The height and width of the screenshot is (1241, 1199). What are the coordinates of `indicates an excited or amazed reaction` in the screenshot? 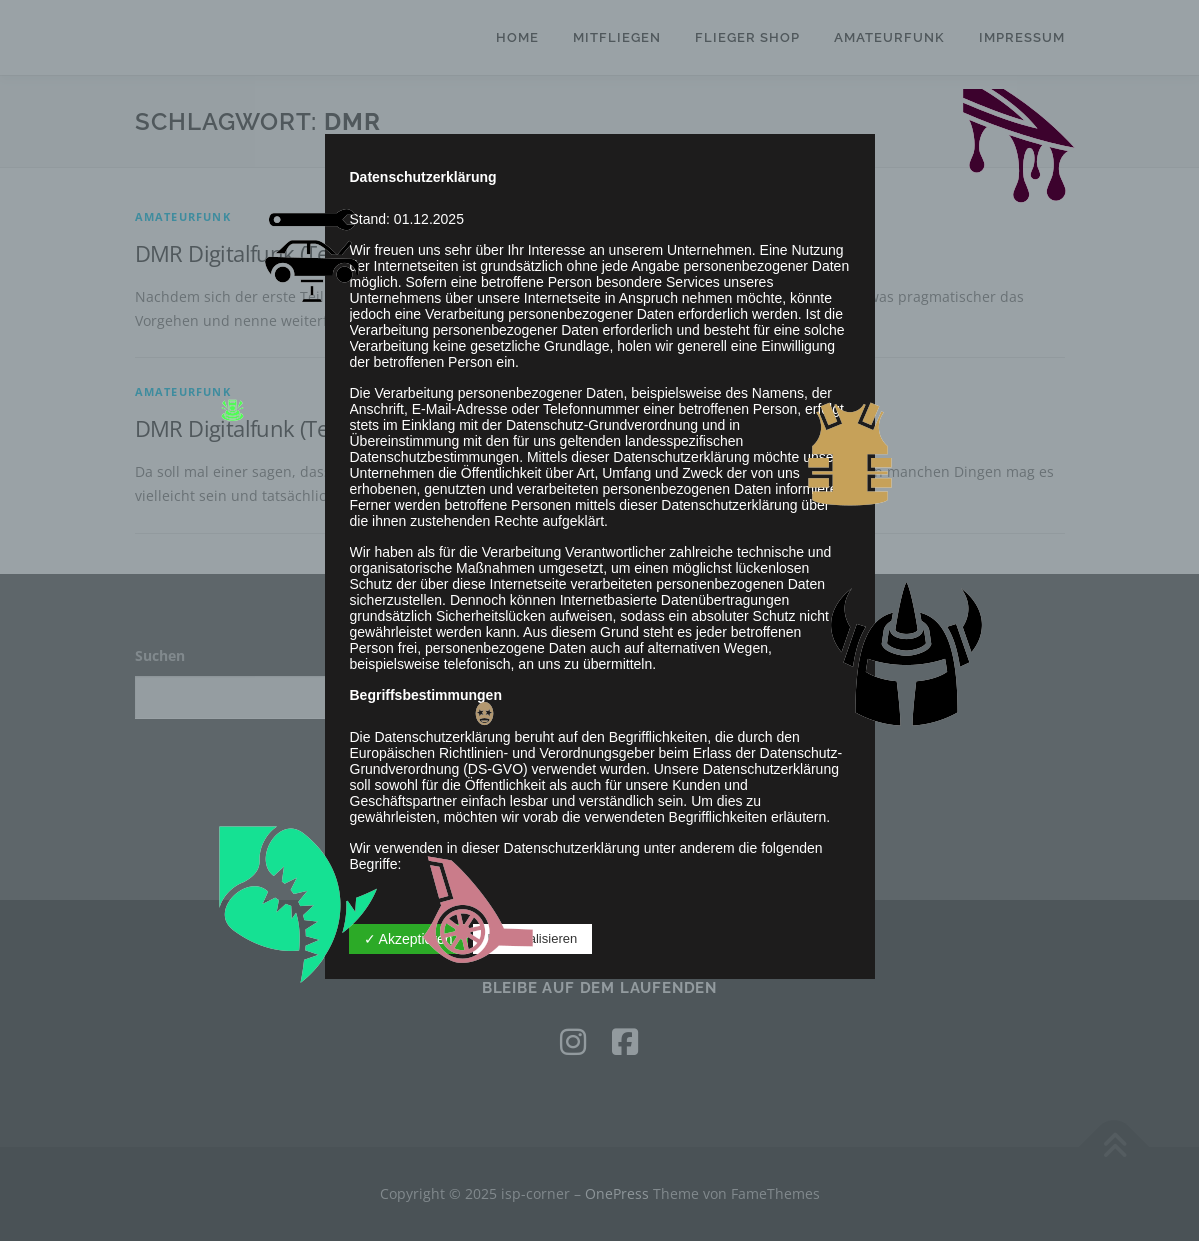 It's located at (484, 713).